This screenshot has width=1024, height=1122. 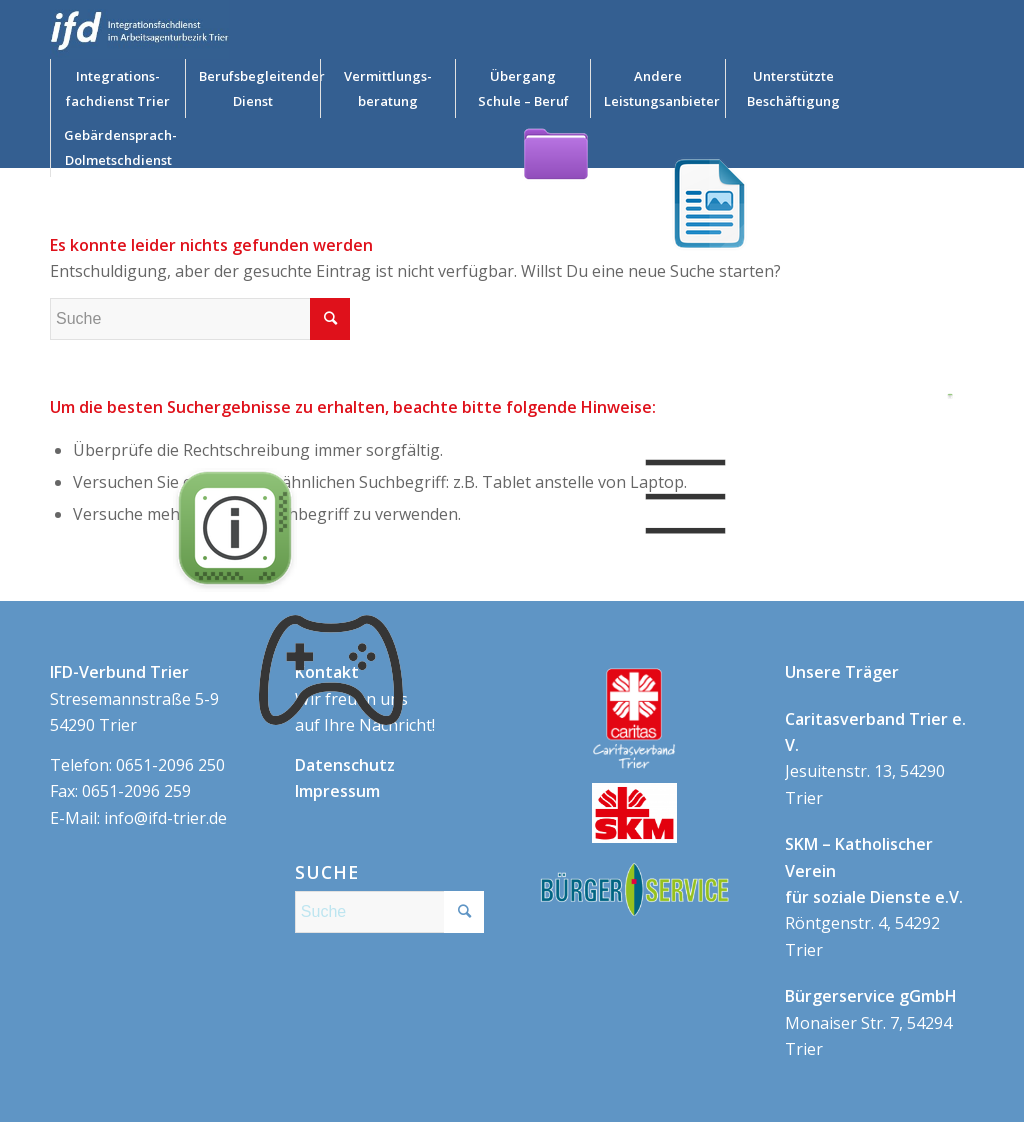 What do you see at coordinates (556, 154) in the screenshot?
I see `open a folder to view its contents` at bounding box center [556, 154].